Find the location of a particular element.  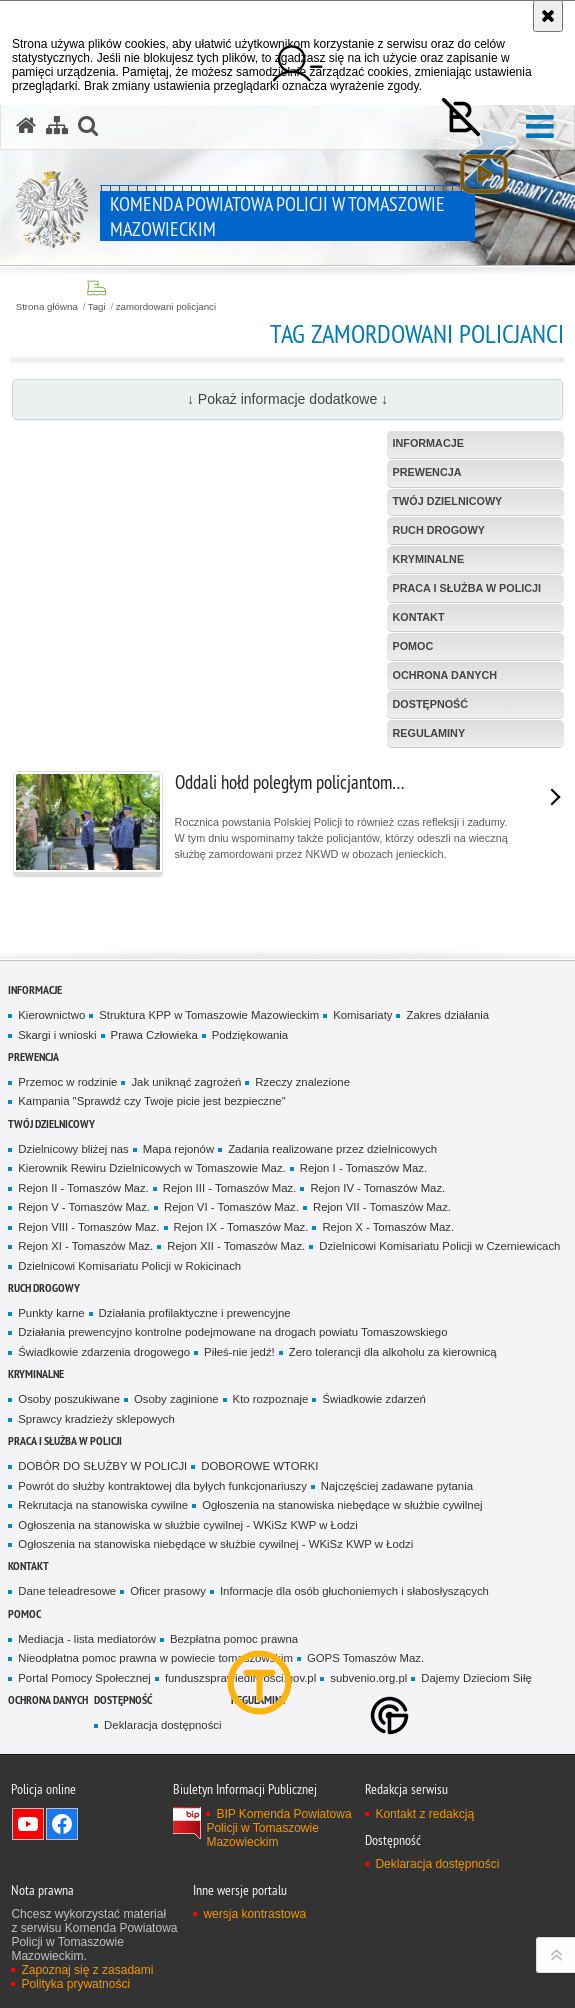

select footwear or boot category is located at coordinates (96, 288).